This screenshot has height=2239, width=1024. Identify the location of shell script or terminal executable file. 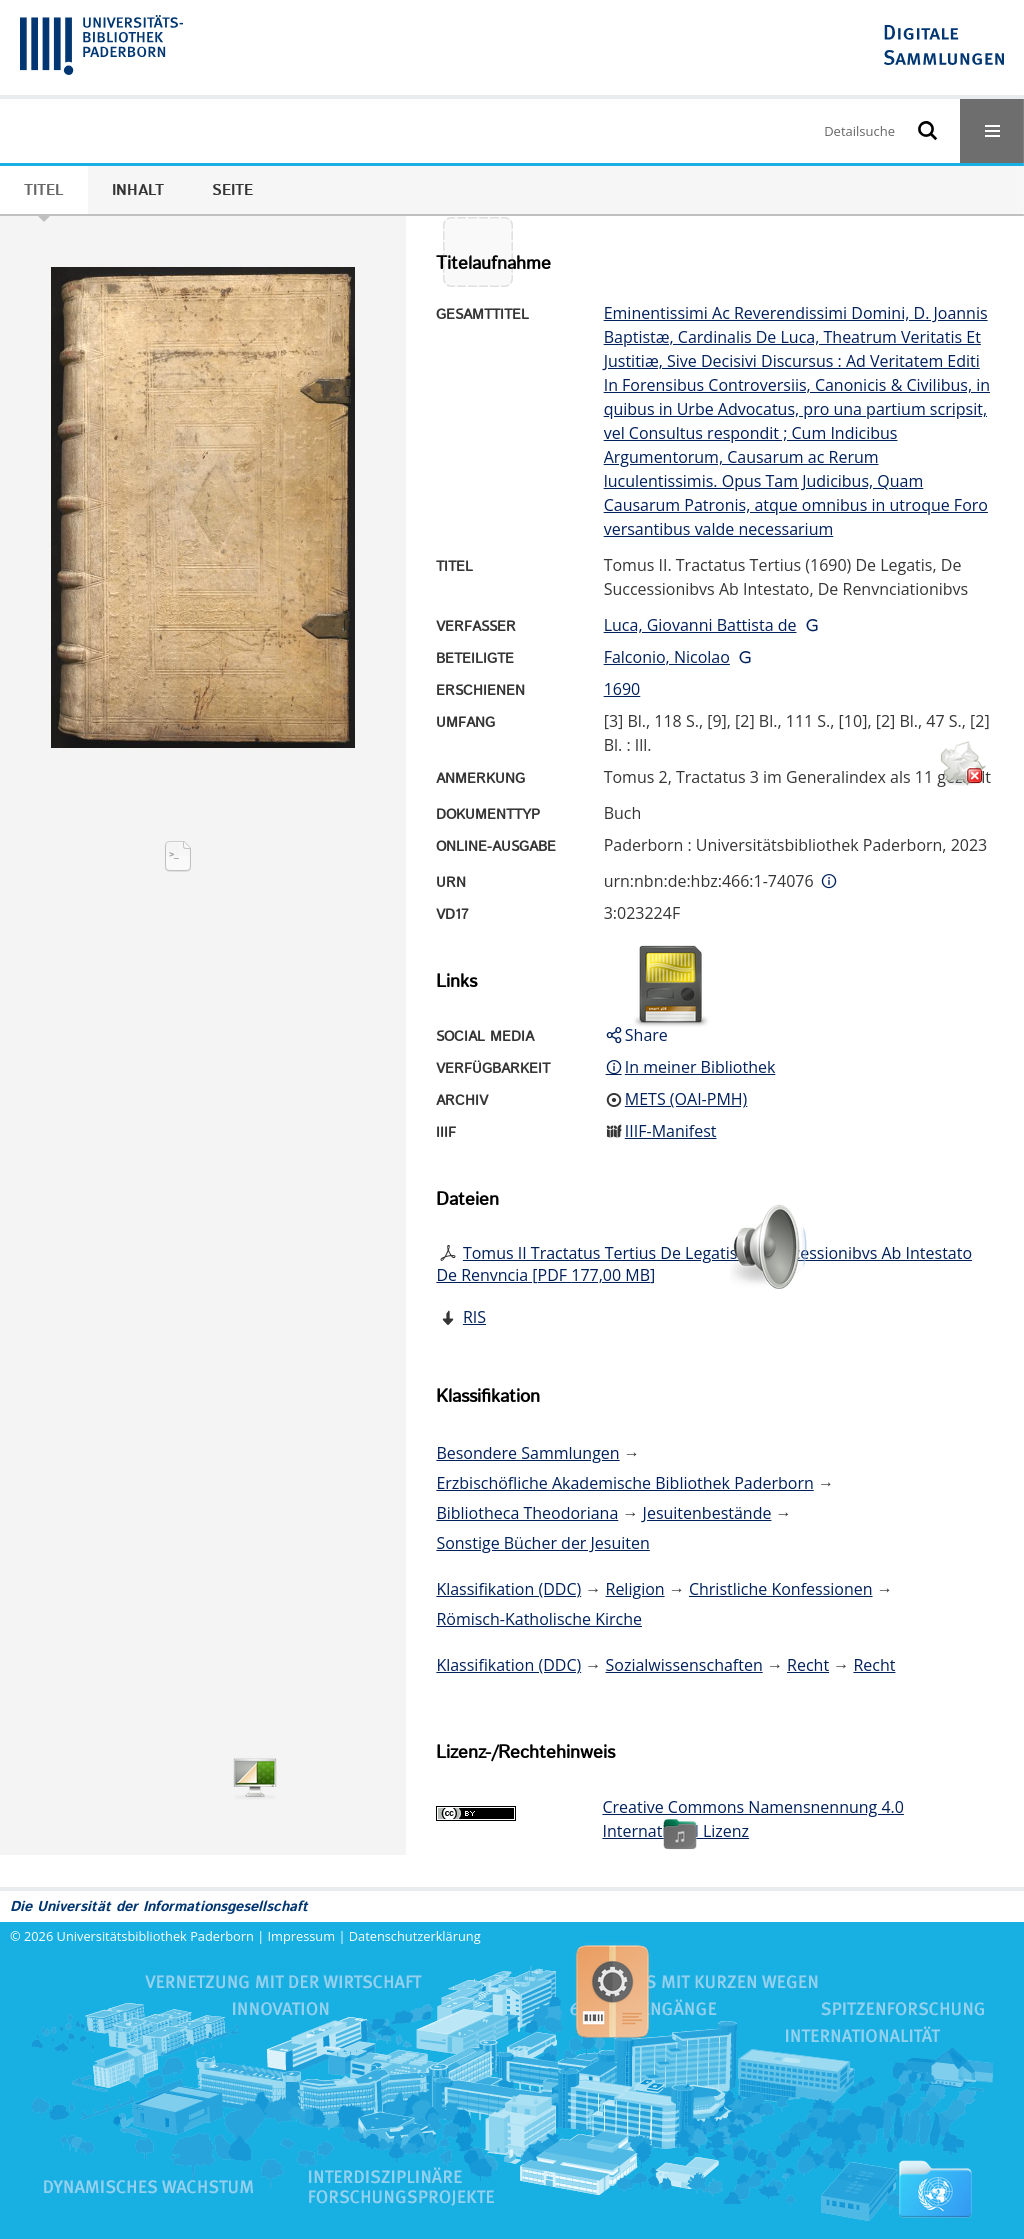
(178, 856).